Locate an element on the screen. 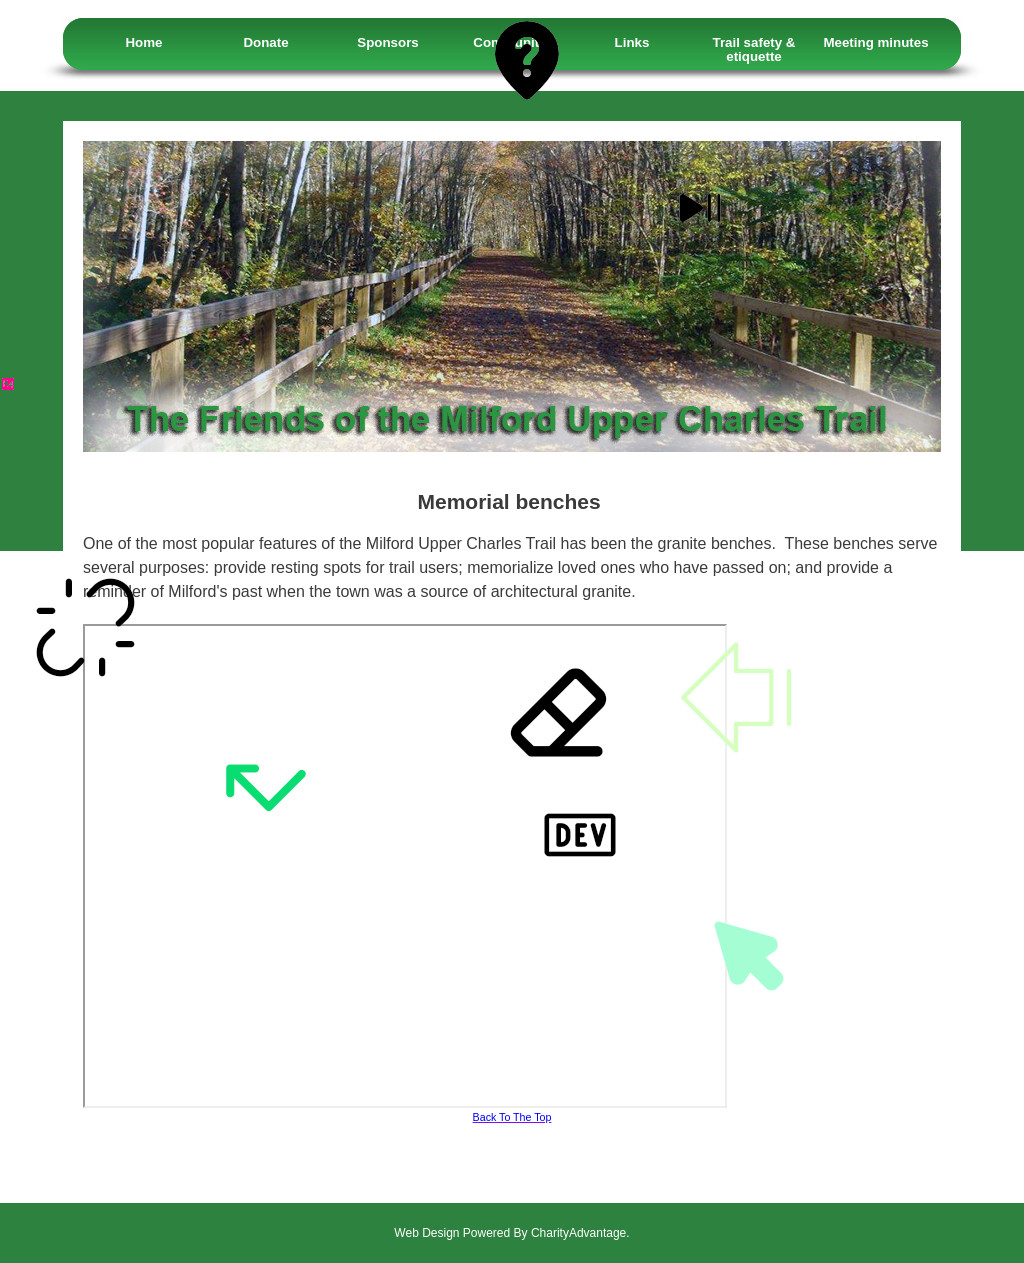 This screenshot has width=1024, height=1263. format text as heading level 4 is located at coordinates (8, 384).